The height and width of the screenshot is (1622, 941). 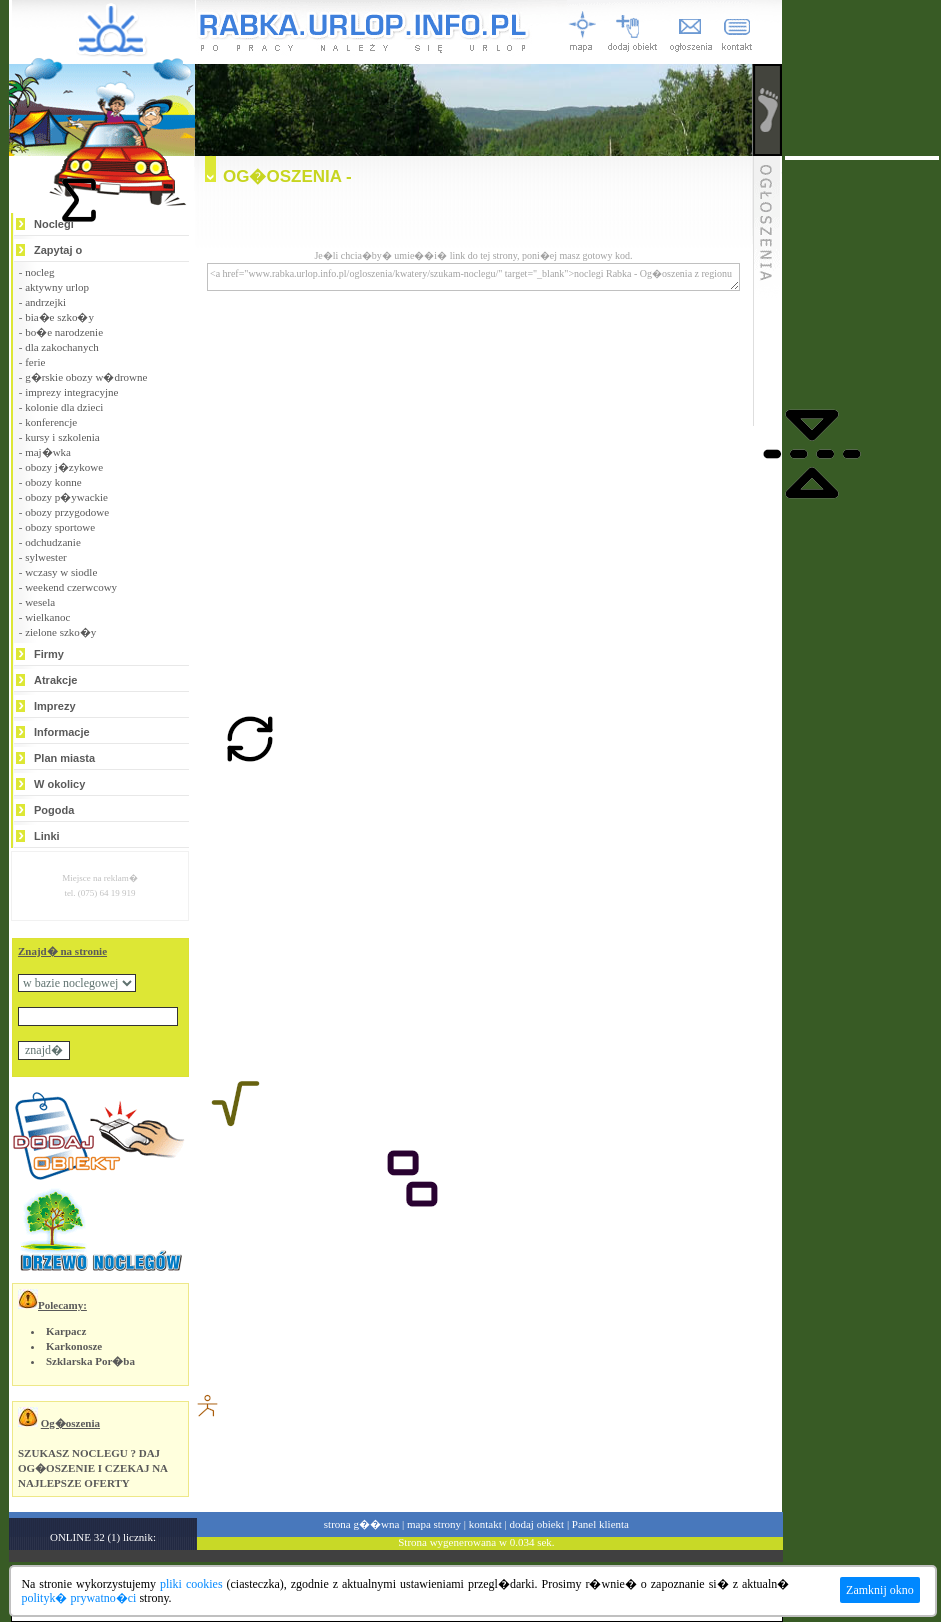 What do you see at coordinates (79, 200) in the screenshot?
I see `calculate sum or total` at bounding box center [79, 200].